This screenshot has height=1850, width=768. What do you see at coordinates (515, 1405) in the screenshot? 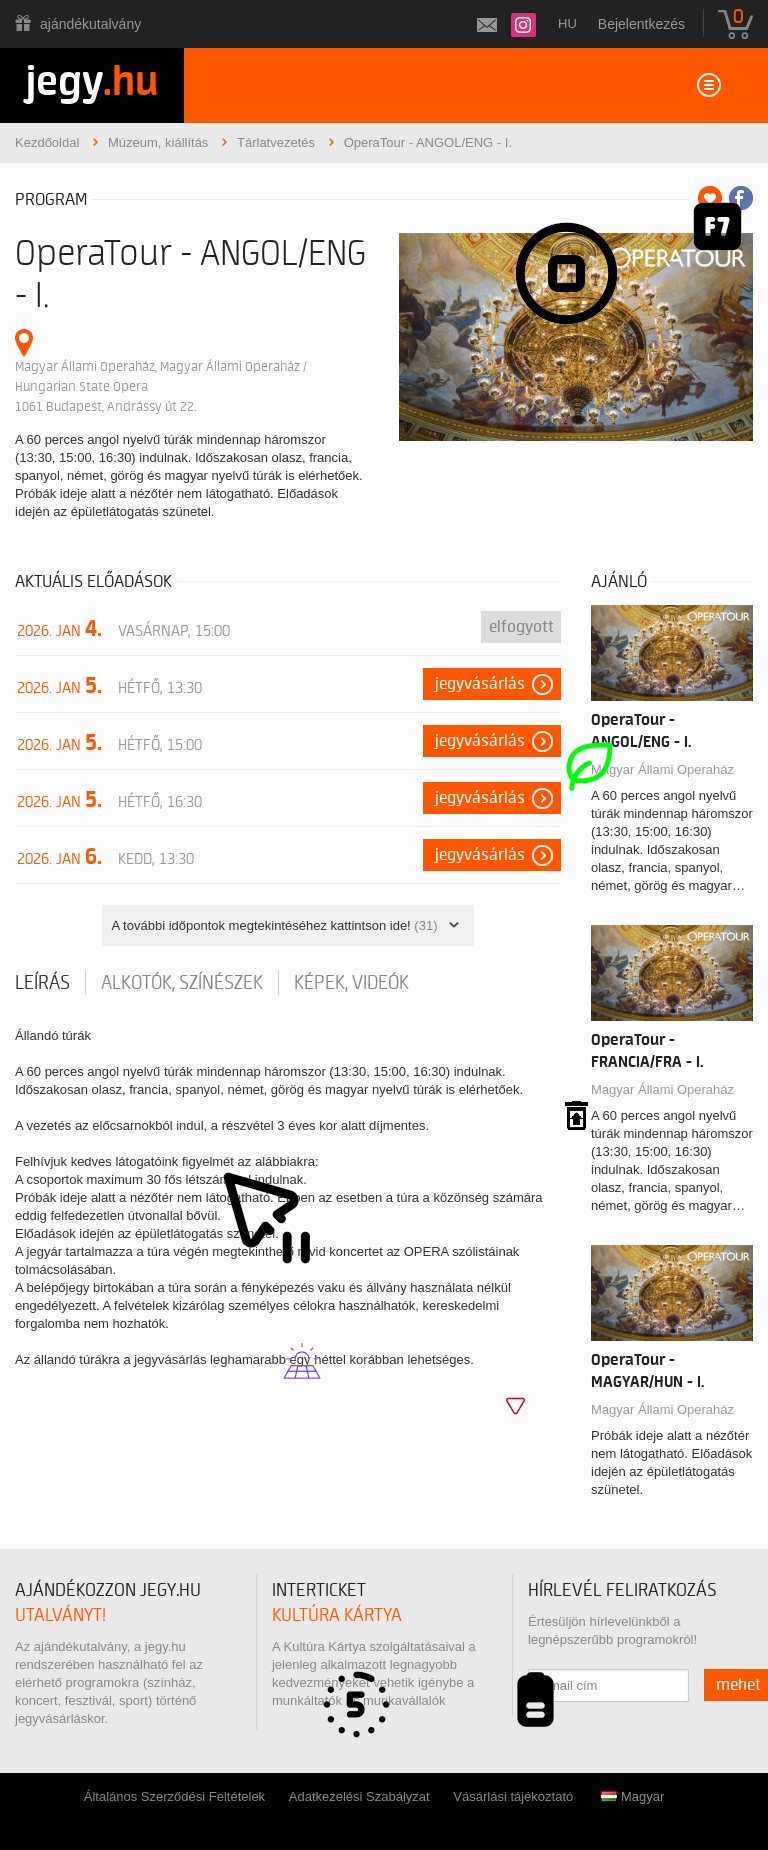
I see `expand dropdown menu` at bounding box center [515, 1405].